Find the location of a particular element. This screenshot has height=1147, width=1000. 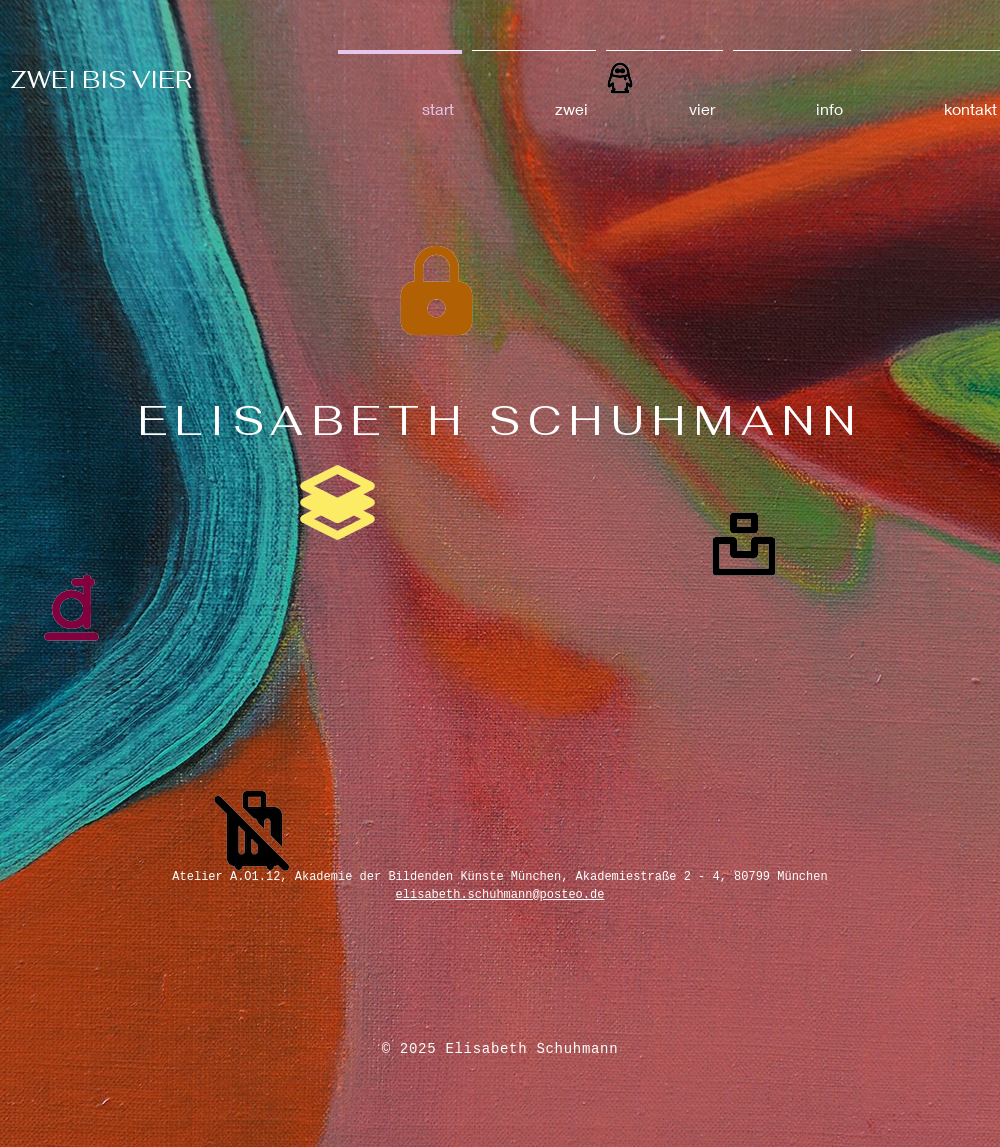

indicates a locked or secured item is located at coordinates (436, 290).